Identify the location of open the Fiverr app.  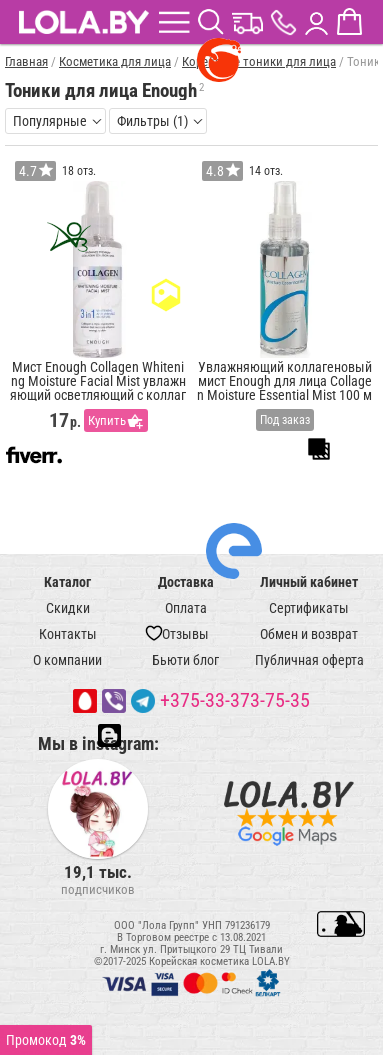
(34, 455).